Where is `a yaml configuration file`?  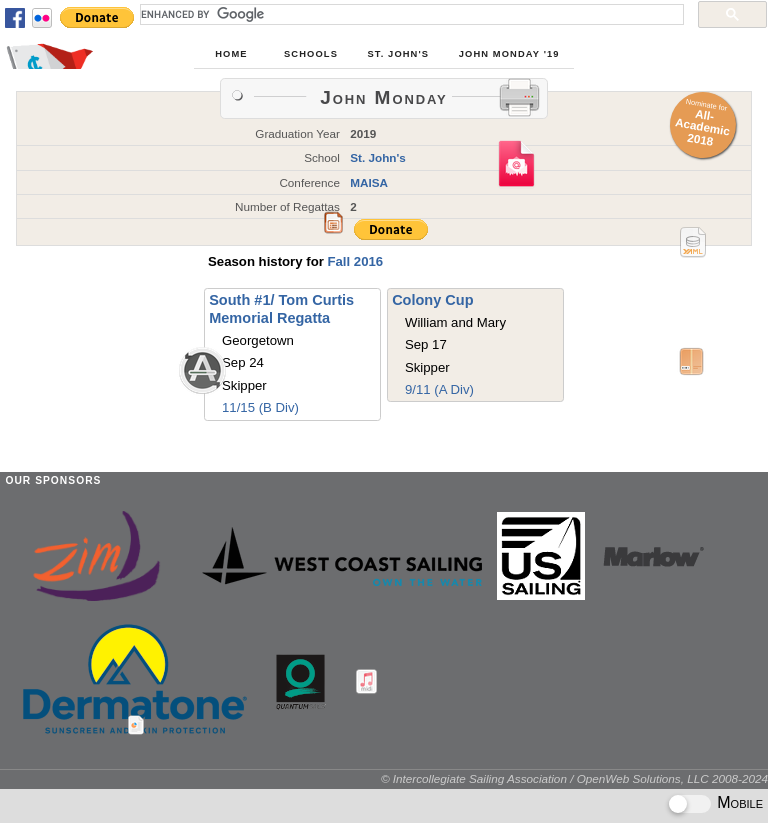
a yaml configuration file is located at coordinates (693, 242).